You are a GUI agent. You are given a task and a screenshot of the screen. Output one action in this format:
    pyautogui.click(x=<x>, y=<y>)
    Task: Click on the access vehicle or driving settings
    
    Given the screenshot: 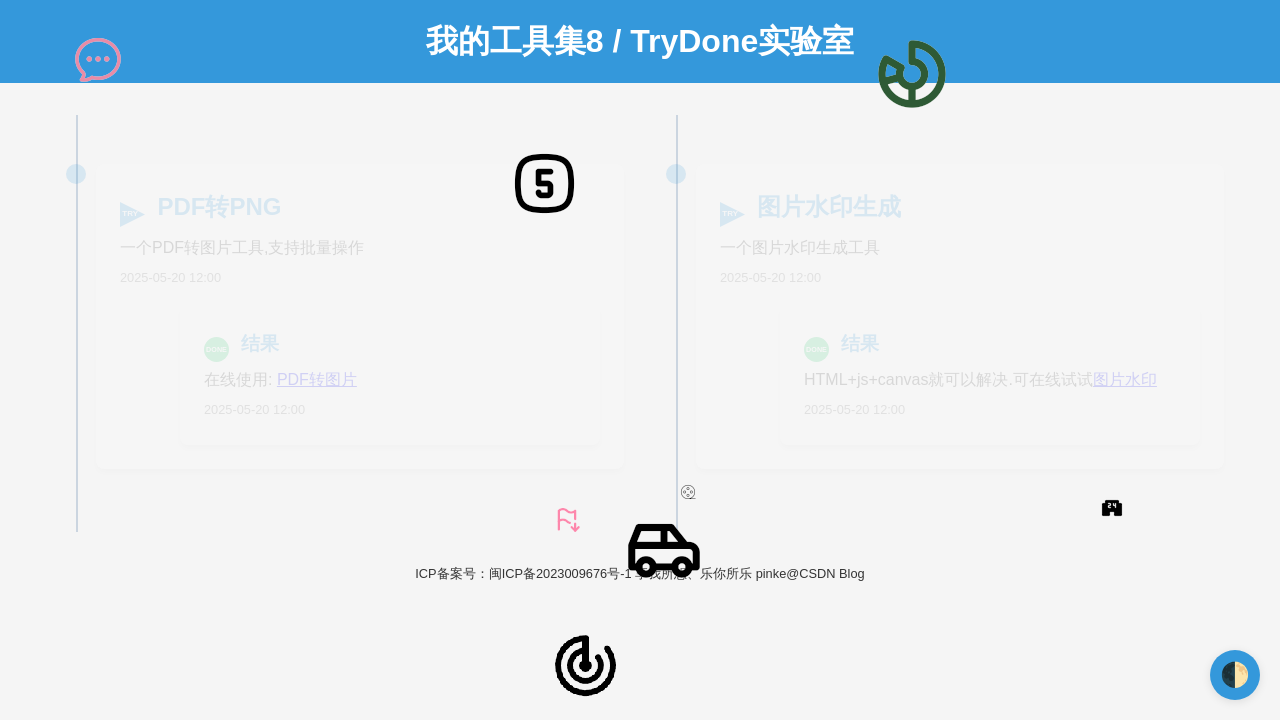 What is the action you would take?
    pyautogui.click(x=664, y=549)
    